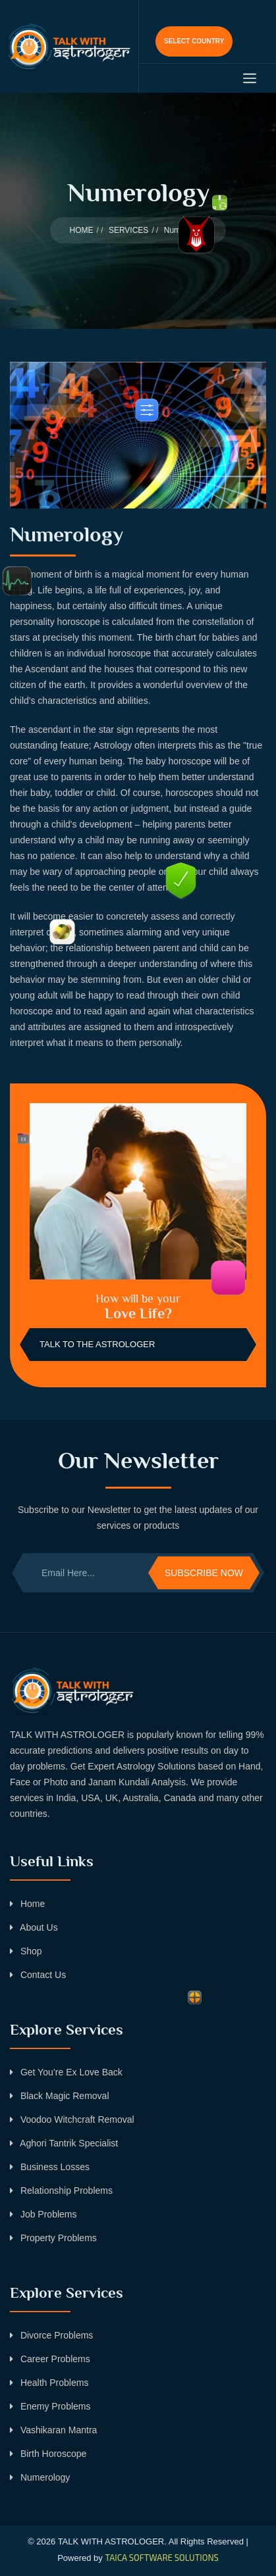 Image resolution: width=276 pixels, height=2576 pixels. Describe the element at coordinates (147, 410) in the screenshot. I see `open desktop display settings` at that location.